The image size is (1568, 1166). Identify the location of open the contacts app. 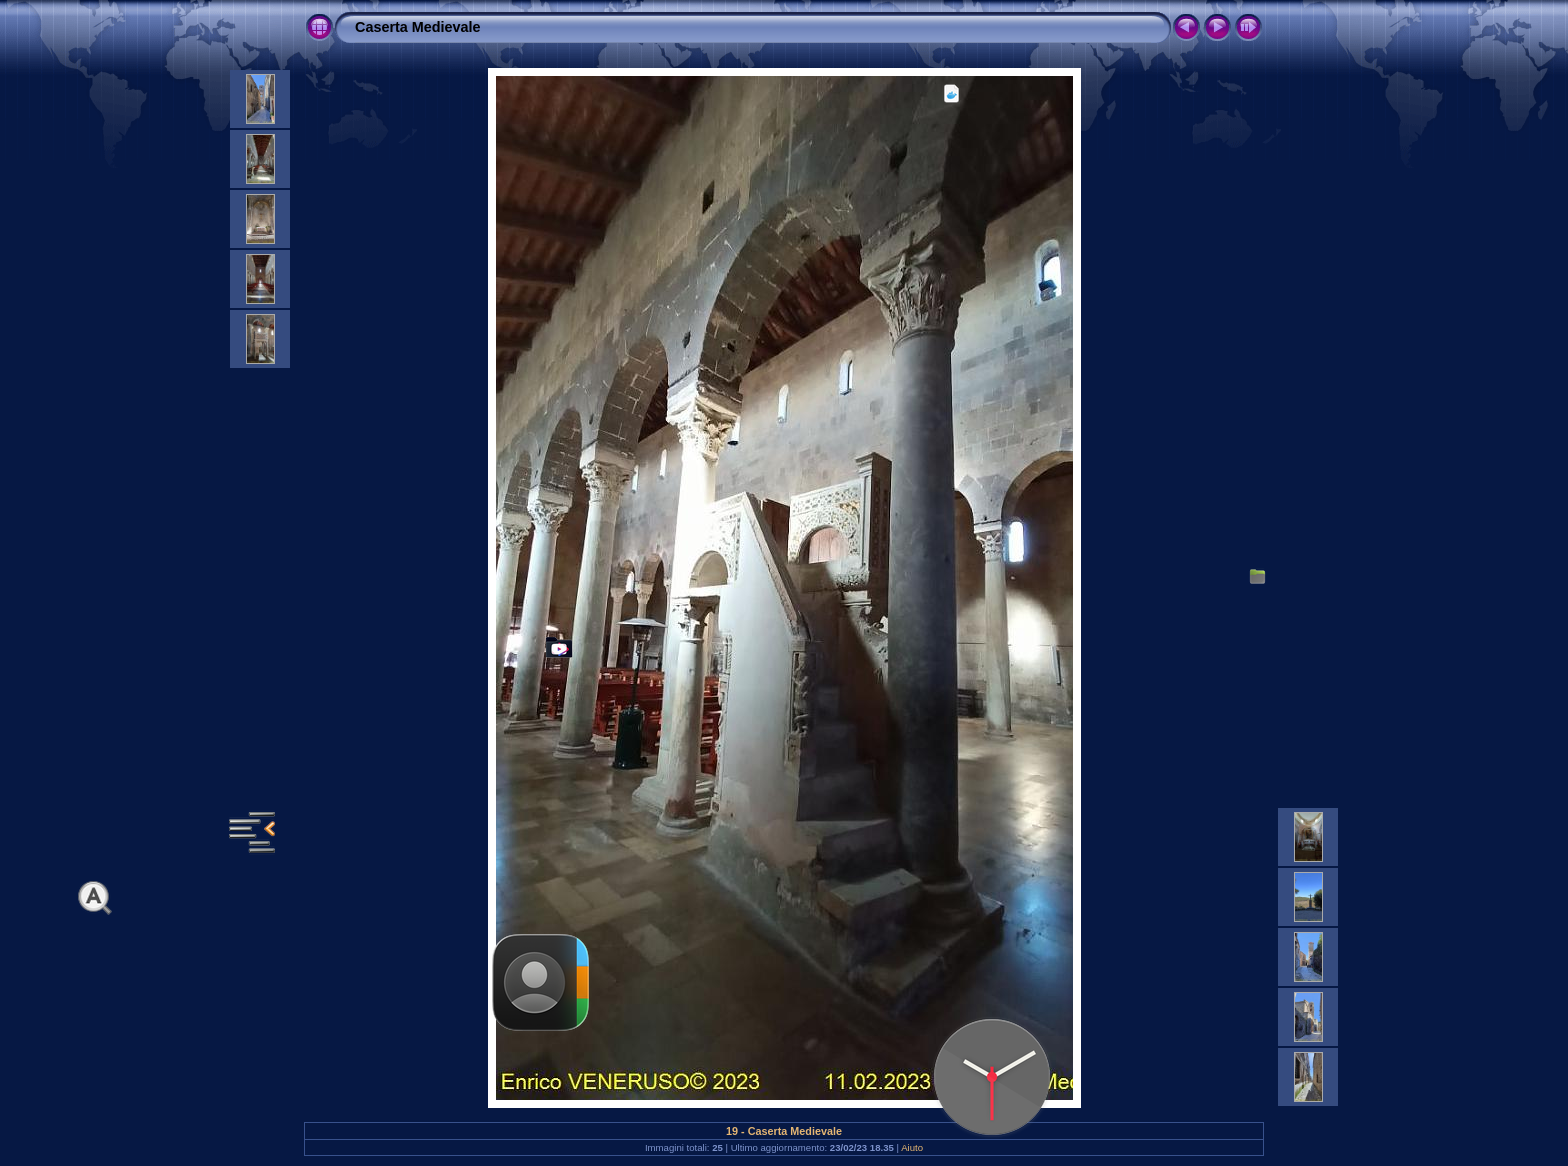
(540, 982).